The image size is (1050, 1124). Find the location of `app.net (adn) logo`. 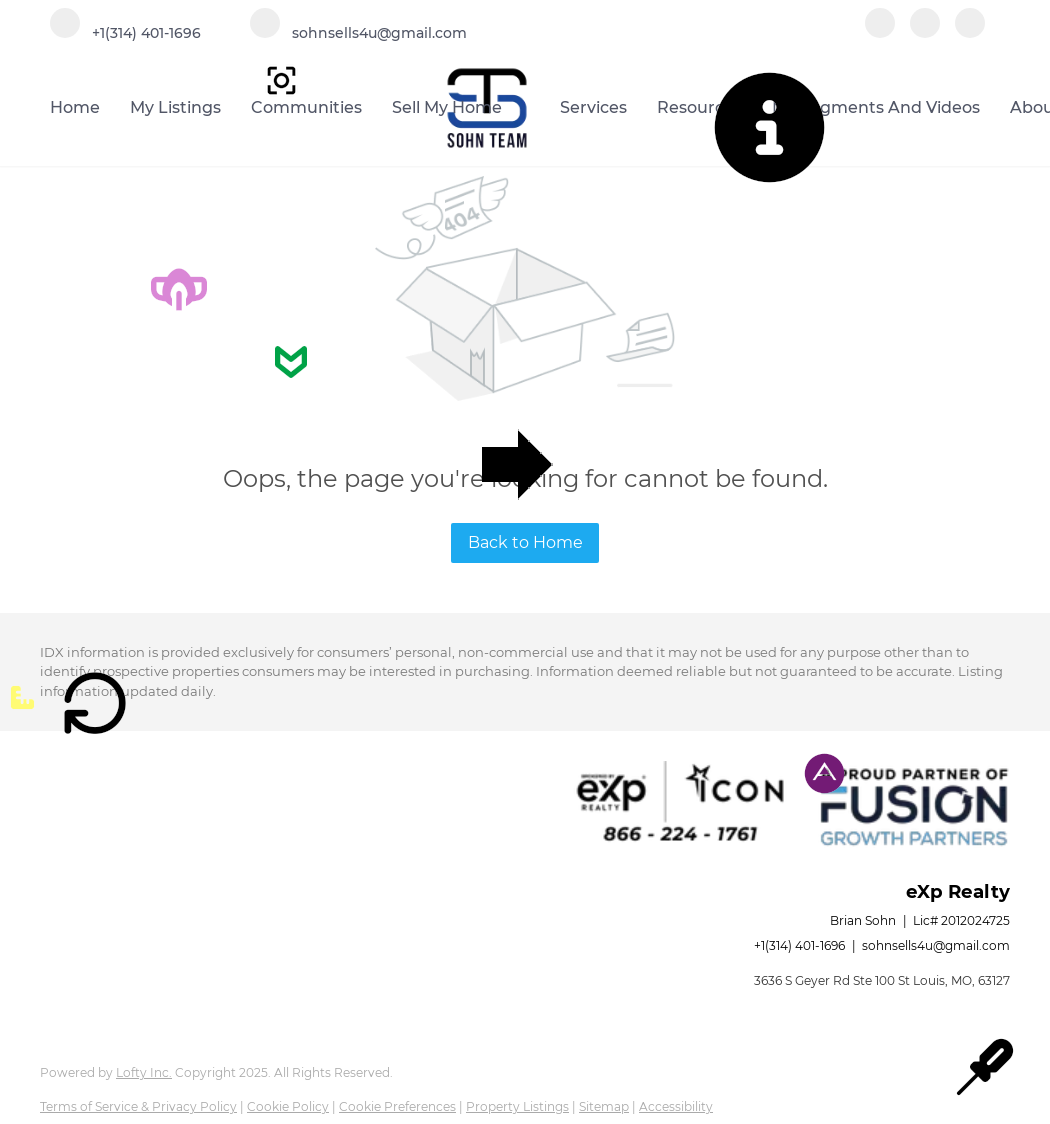

app.net (adn) logo is located at coordinates (824, 773).